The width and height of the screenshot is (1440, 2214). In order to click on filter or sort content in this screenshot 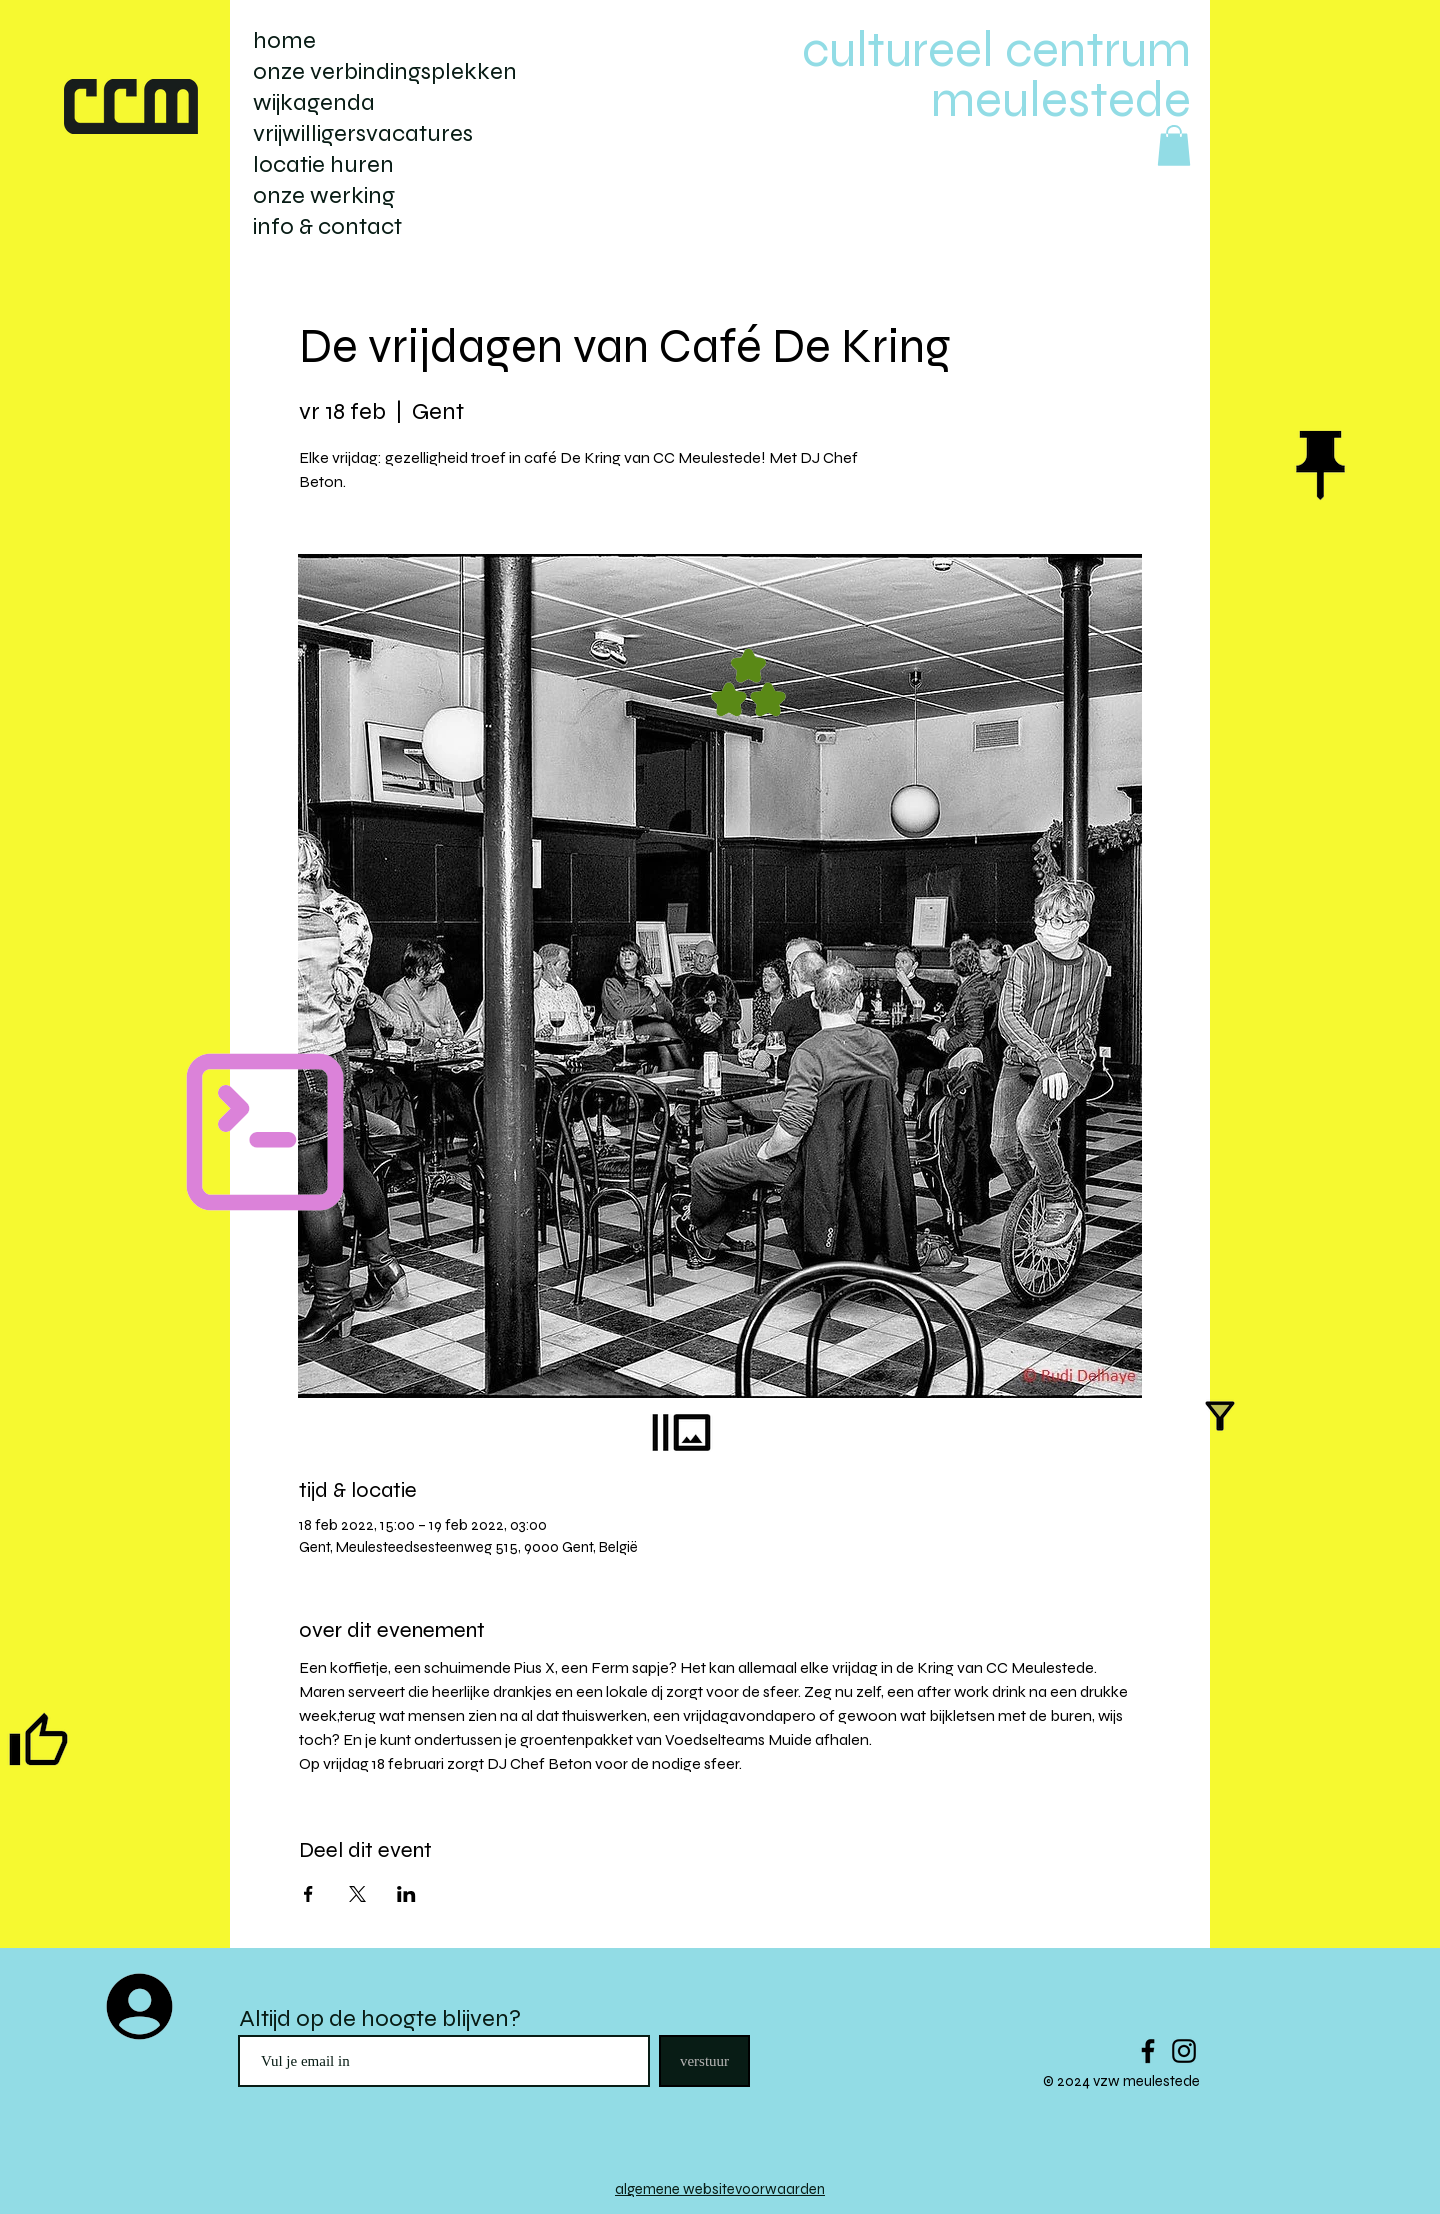, I will do `click(1220, 1416)`.